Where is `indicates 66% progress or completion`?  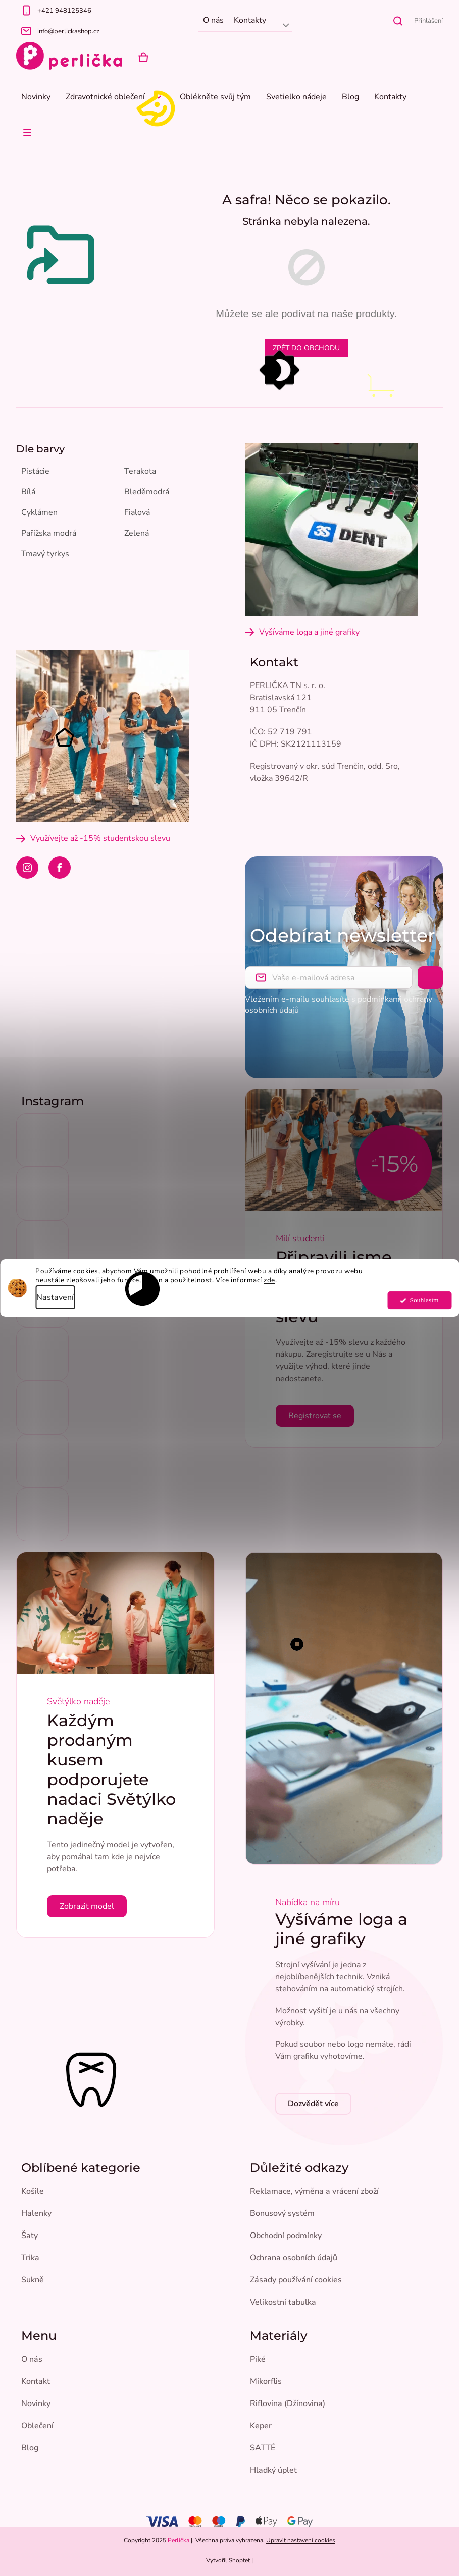 indicates 66% progress or completion is located at coordinates (142, 1289).